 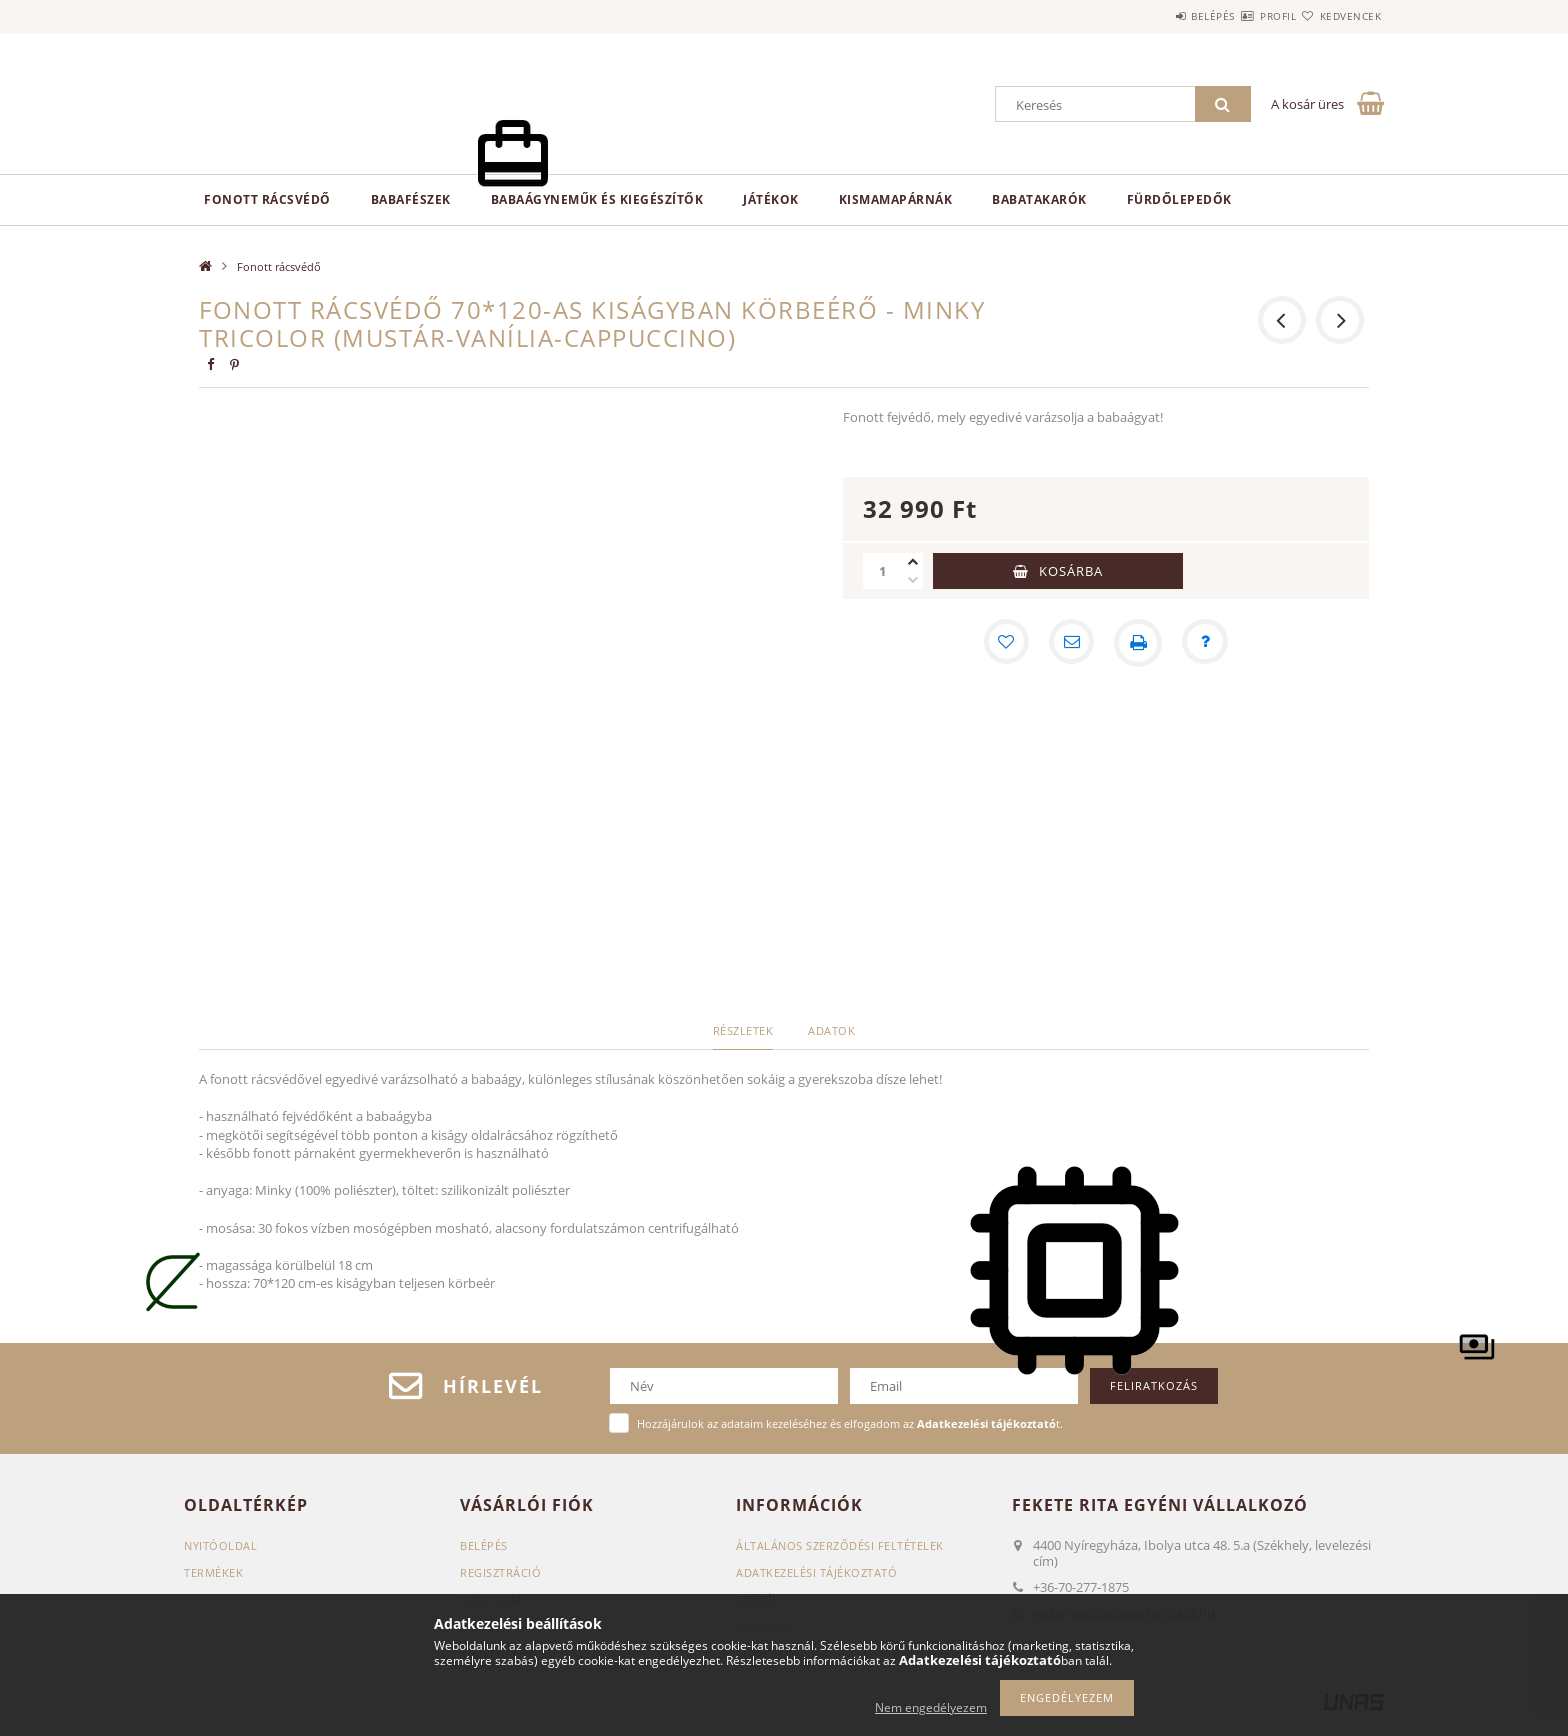 What do you see at coordinates (1477, 1347) in the screenshot?
I see `access payment methods` at bounding box center [1477, 1347].